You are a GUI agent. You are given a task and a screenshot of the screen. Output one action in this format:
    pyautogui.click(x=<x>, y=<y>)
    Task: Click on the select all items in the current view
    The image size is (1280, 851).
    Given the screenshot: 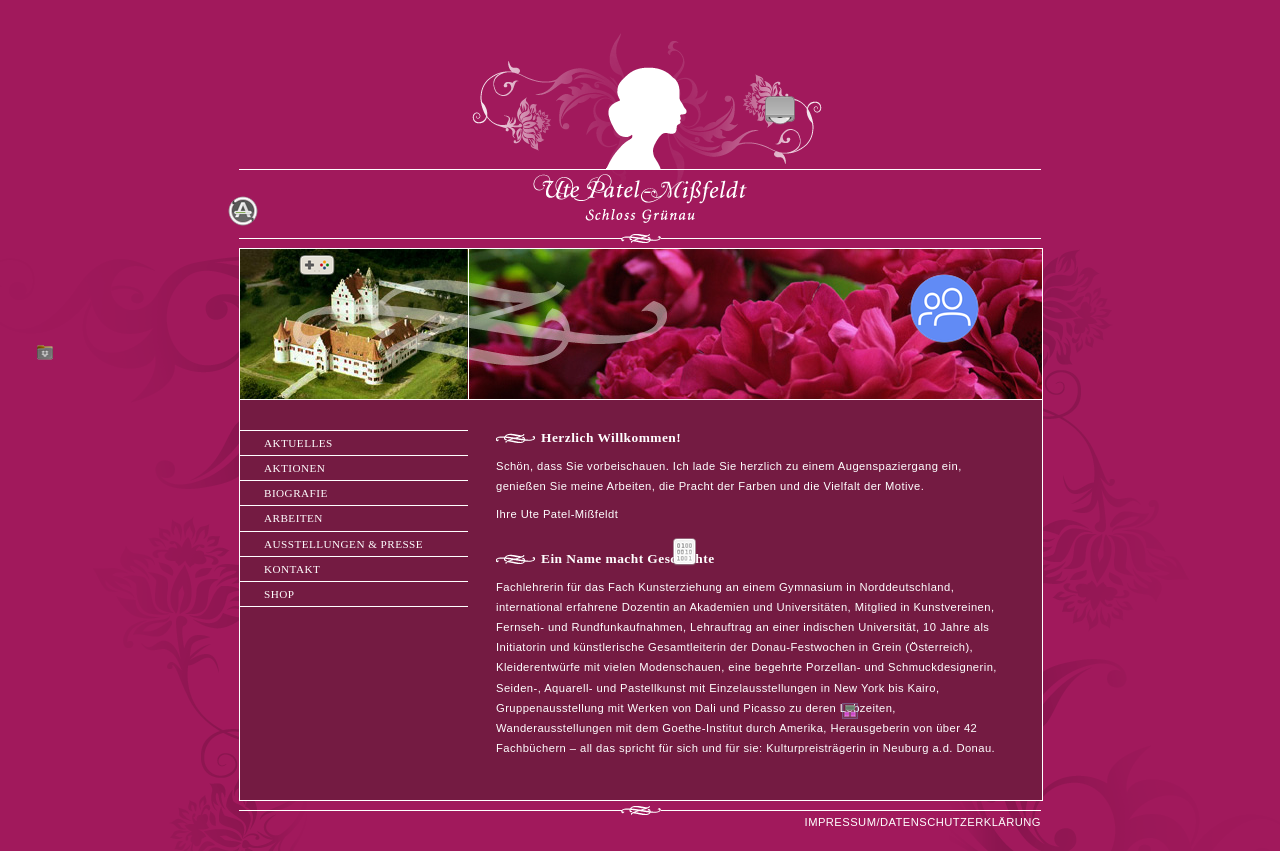 What is the action you would take?
    pyautogui.click(x=850, y=711)
    